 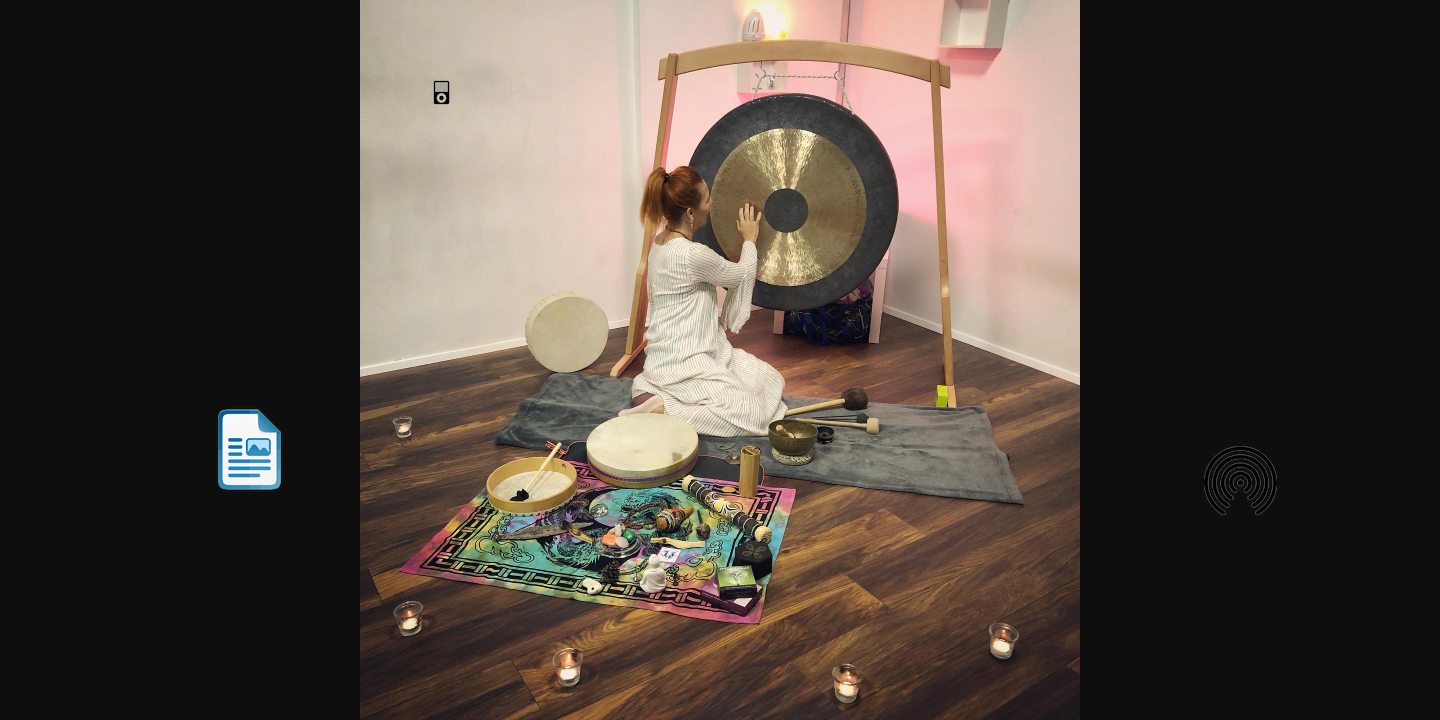 What do you see at coordinates (441, 92) in the screenshot?
I see `access connected iPod Classic device` at bounding box center [441, 92].